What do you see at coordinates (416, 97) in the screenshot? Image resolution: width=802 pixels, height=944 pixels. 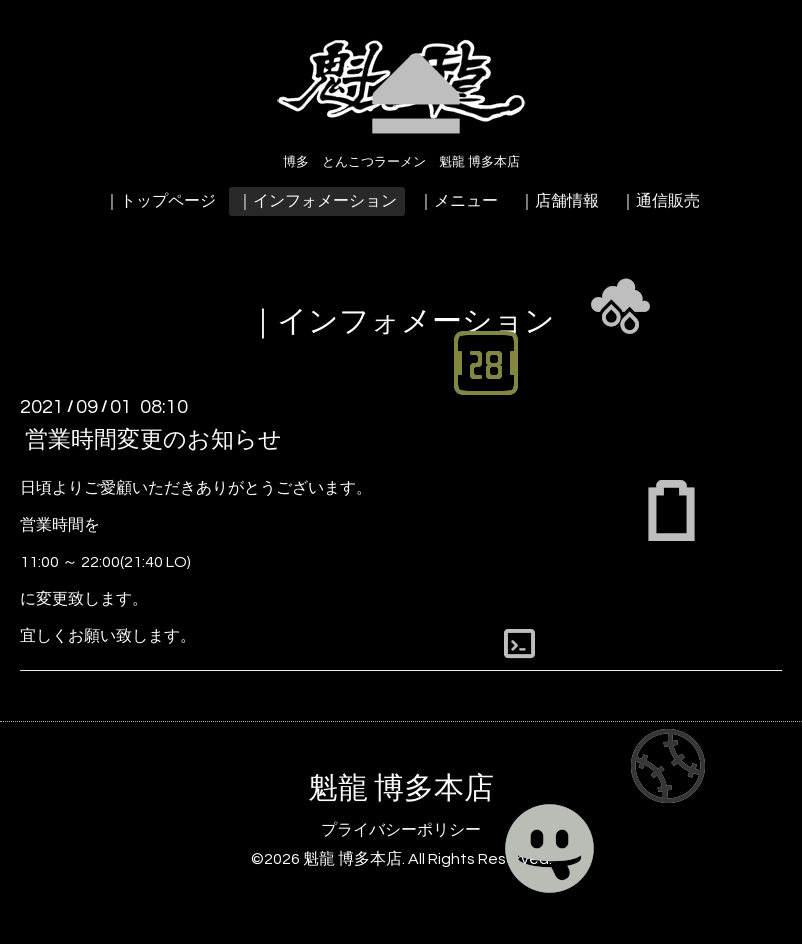 I see `eject disc or removable media` at bounding box center [416, 97].